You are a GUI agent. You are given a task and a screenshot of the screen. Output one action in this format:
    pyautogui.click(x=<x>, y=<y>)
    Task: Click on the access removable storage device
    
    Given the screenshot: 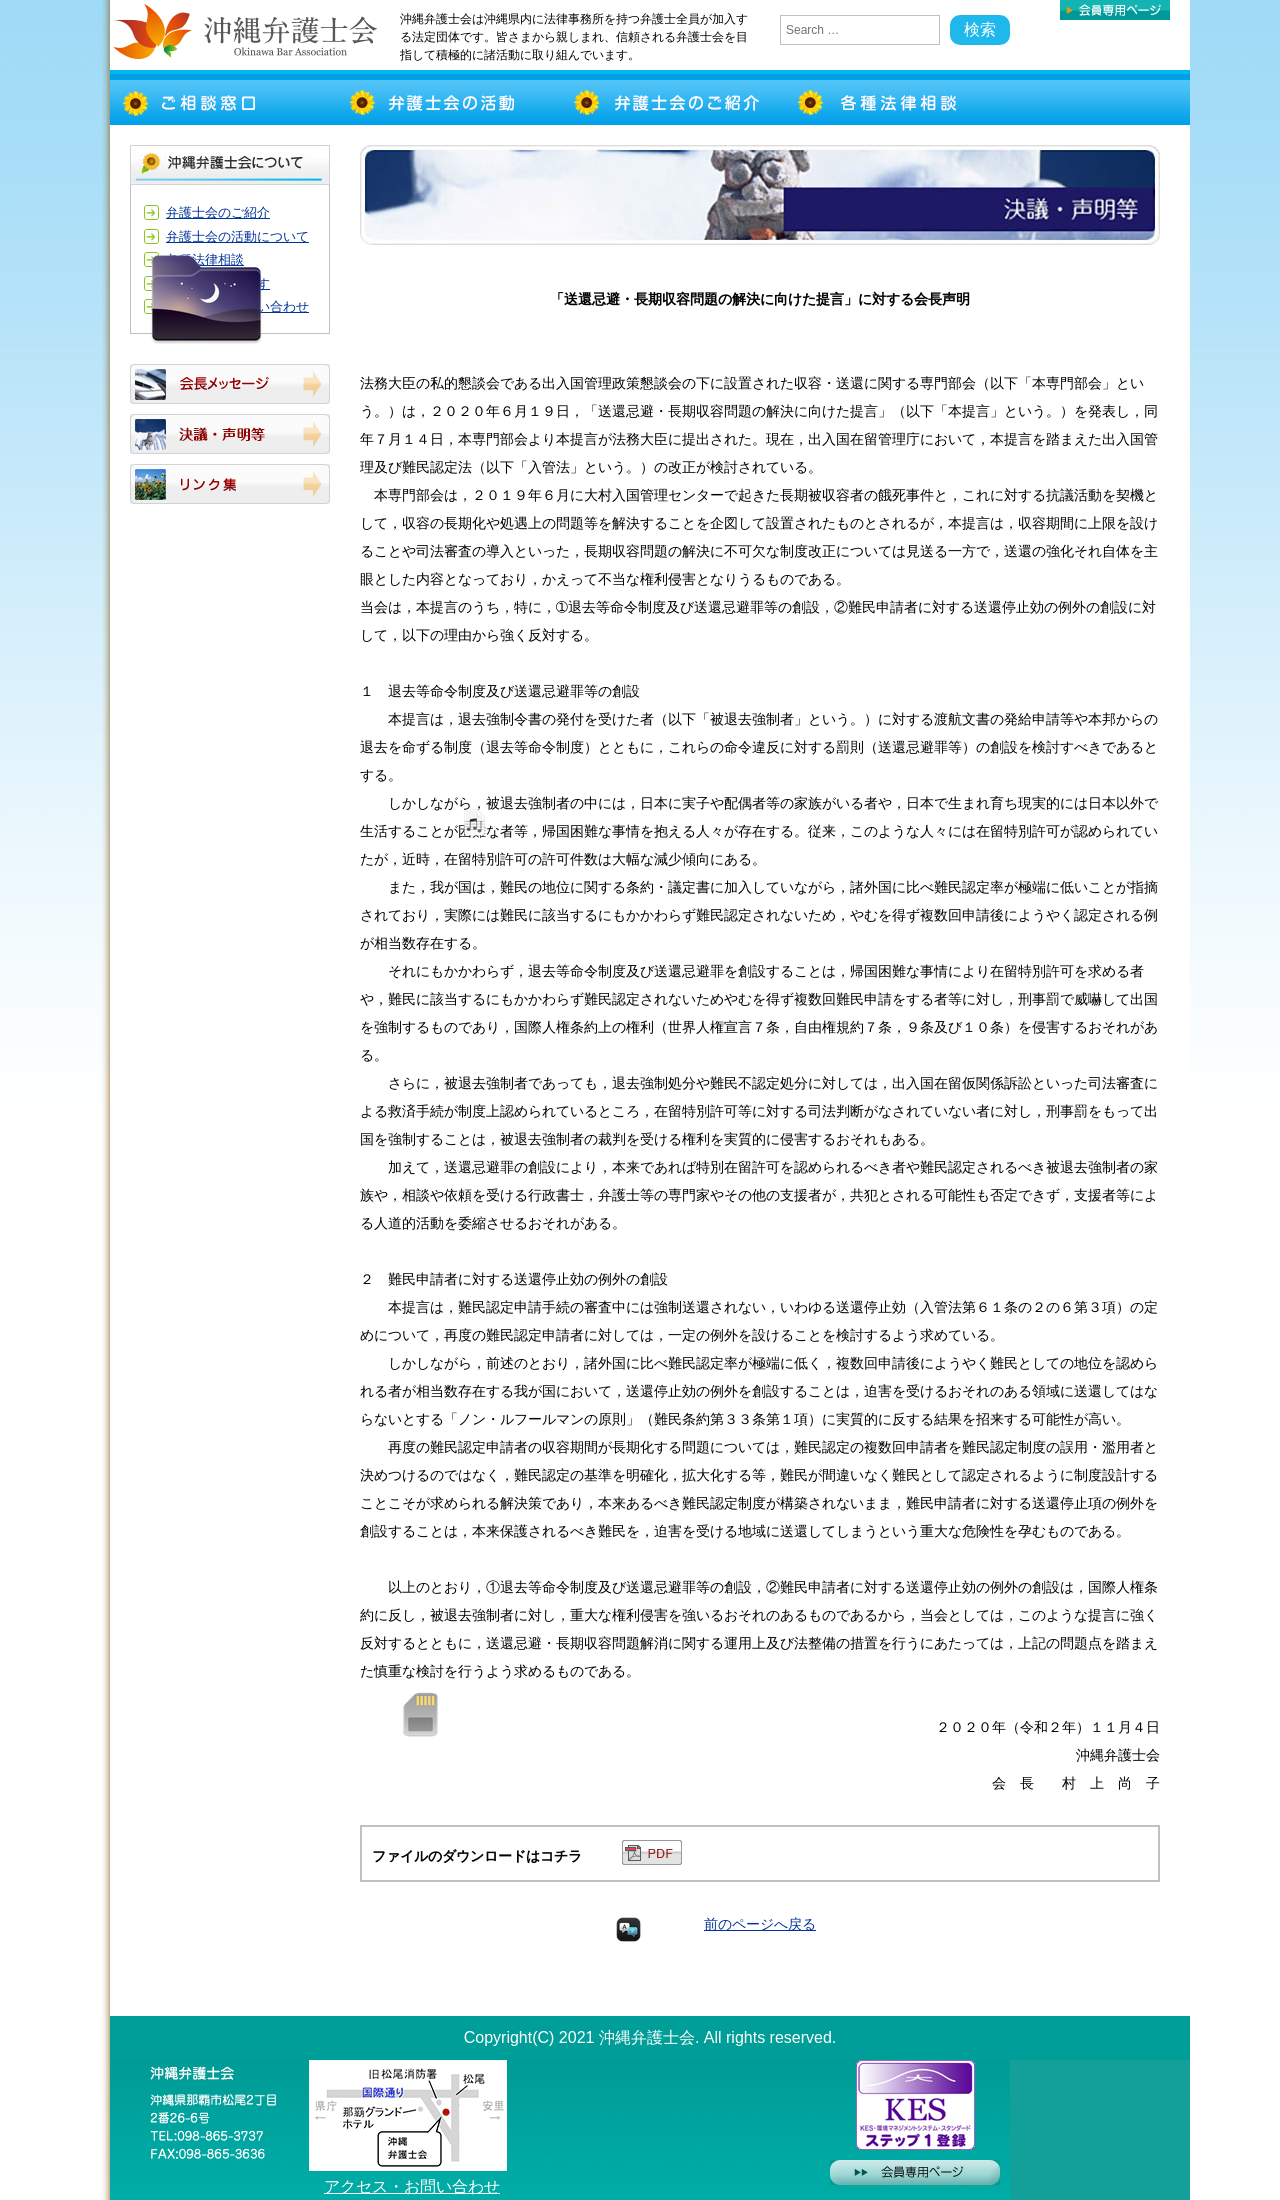 What is the action you would take?
    pyautogui.click(x=420, y=1714)
    